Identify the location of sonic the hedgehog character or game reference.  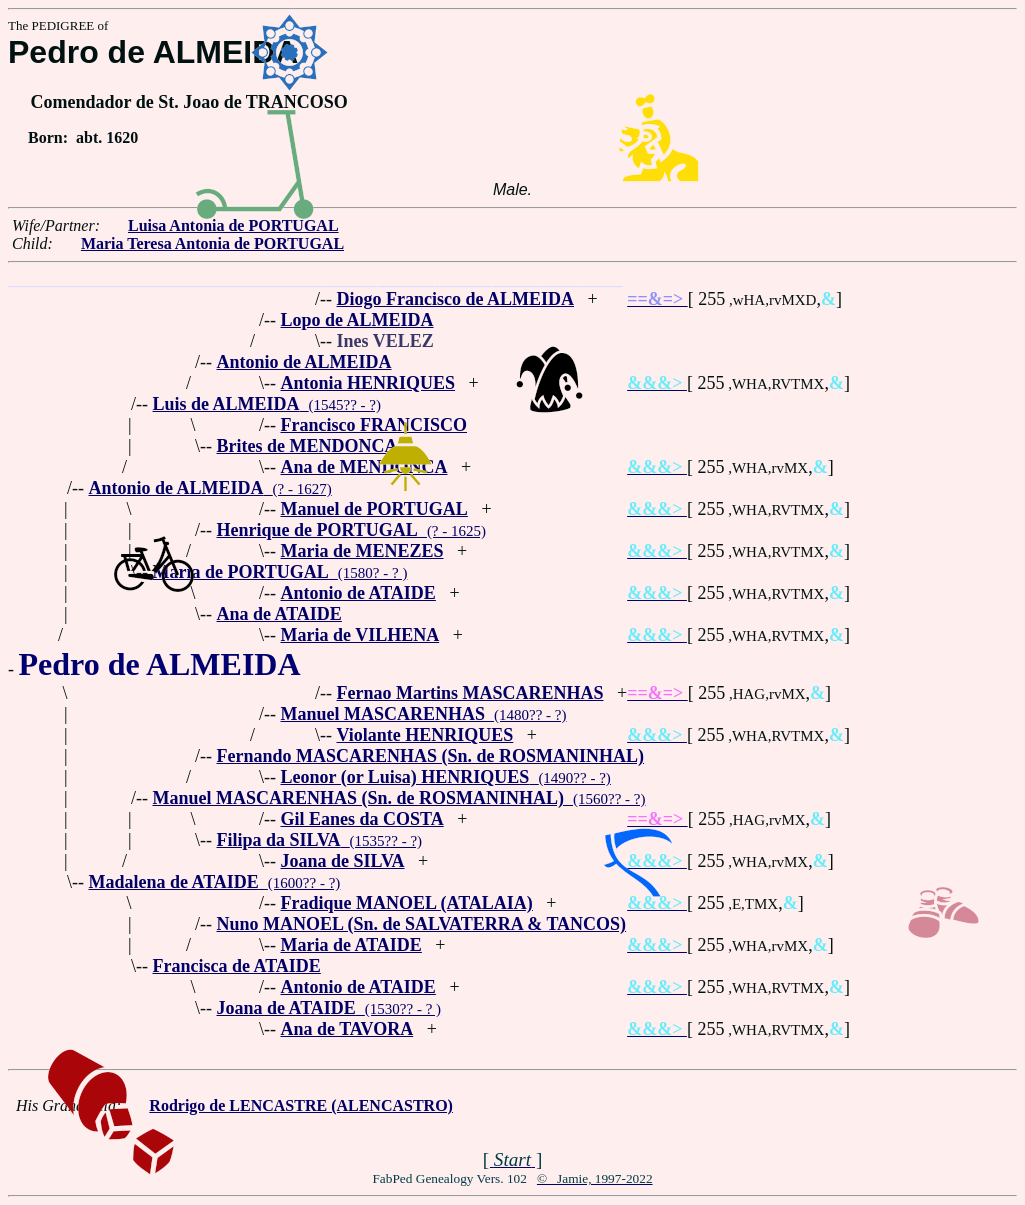
(943, 912).